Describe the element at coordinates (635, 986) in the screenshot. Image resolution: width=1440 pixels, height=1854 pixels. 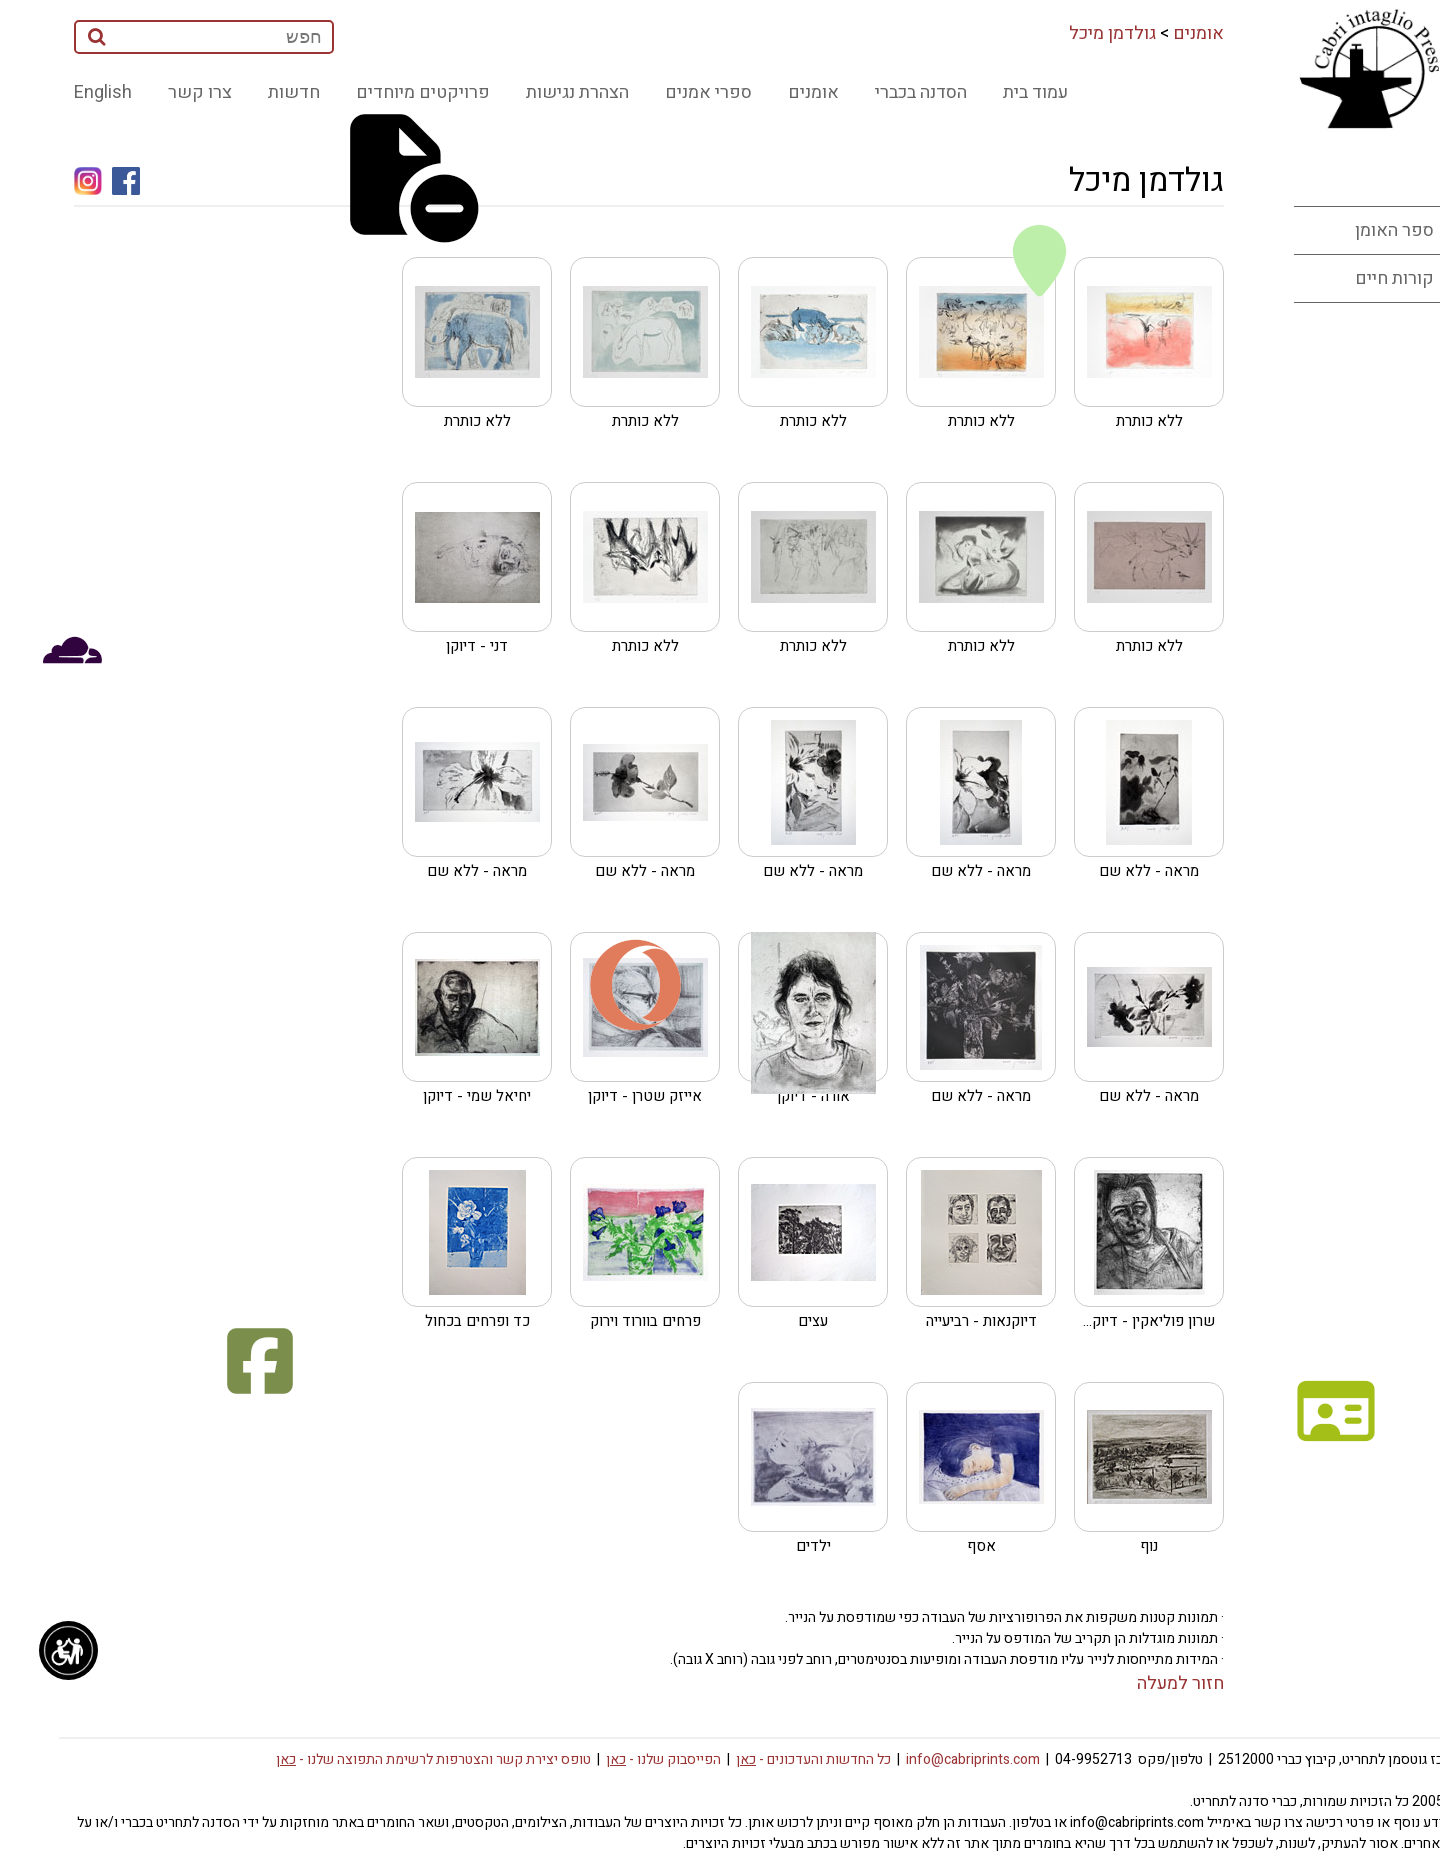
I see `open Opera browser` at that location.